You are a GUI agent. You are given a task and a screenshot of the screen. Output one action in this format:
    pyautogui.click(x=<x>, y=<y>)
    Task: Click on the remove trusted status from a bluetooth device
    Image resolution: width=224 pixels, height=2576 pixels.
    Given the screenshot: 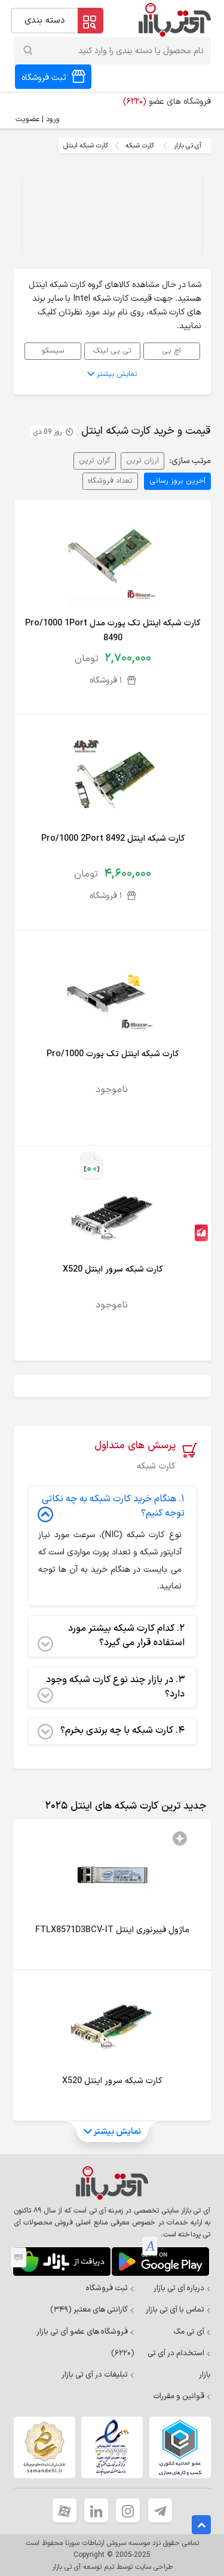 What is the action you would take?
    pyautogui.click(x=180, y=1838)
    